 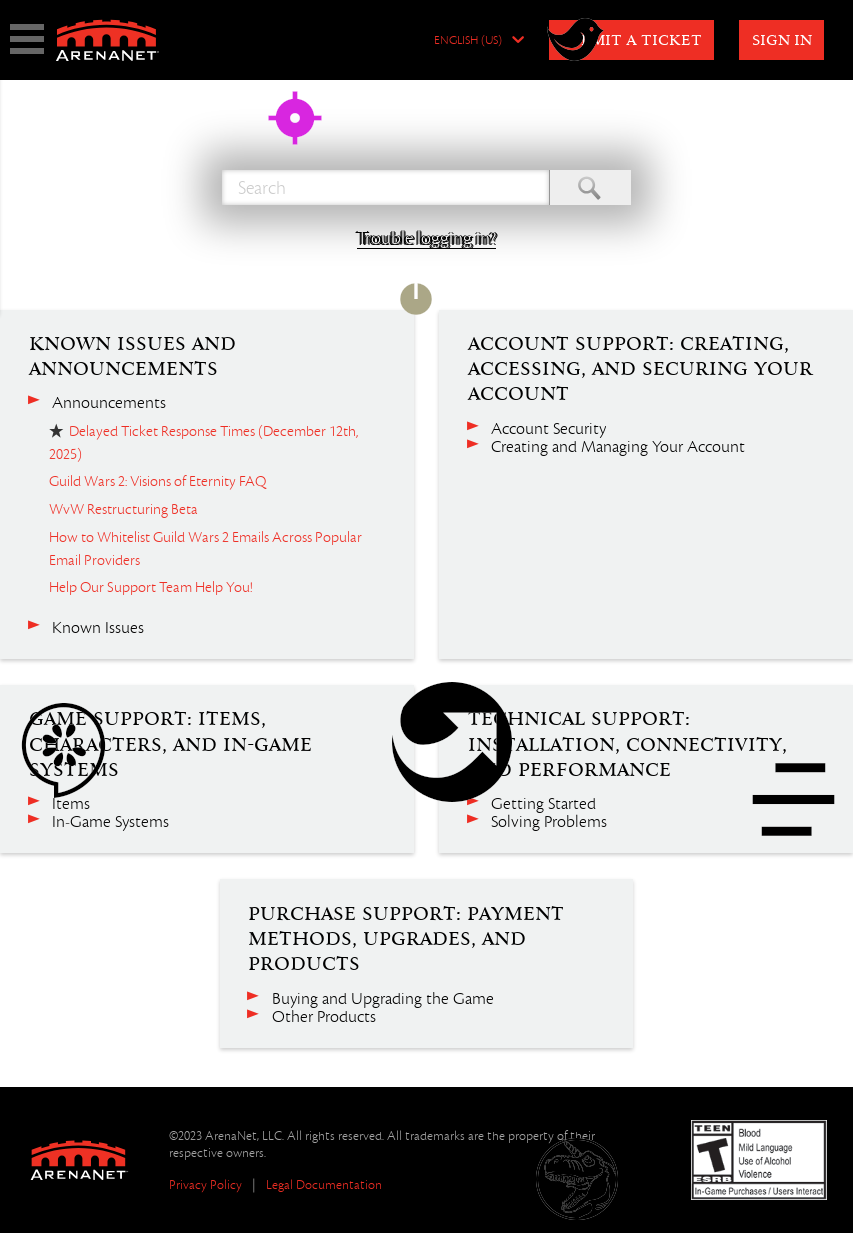 I want to click on open Douban Read app, so click(x=575, y=39).